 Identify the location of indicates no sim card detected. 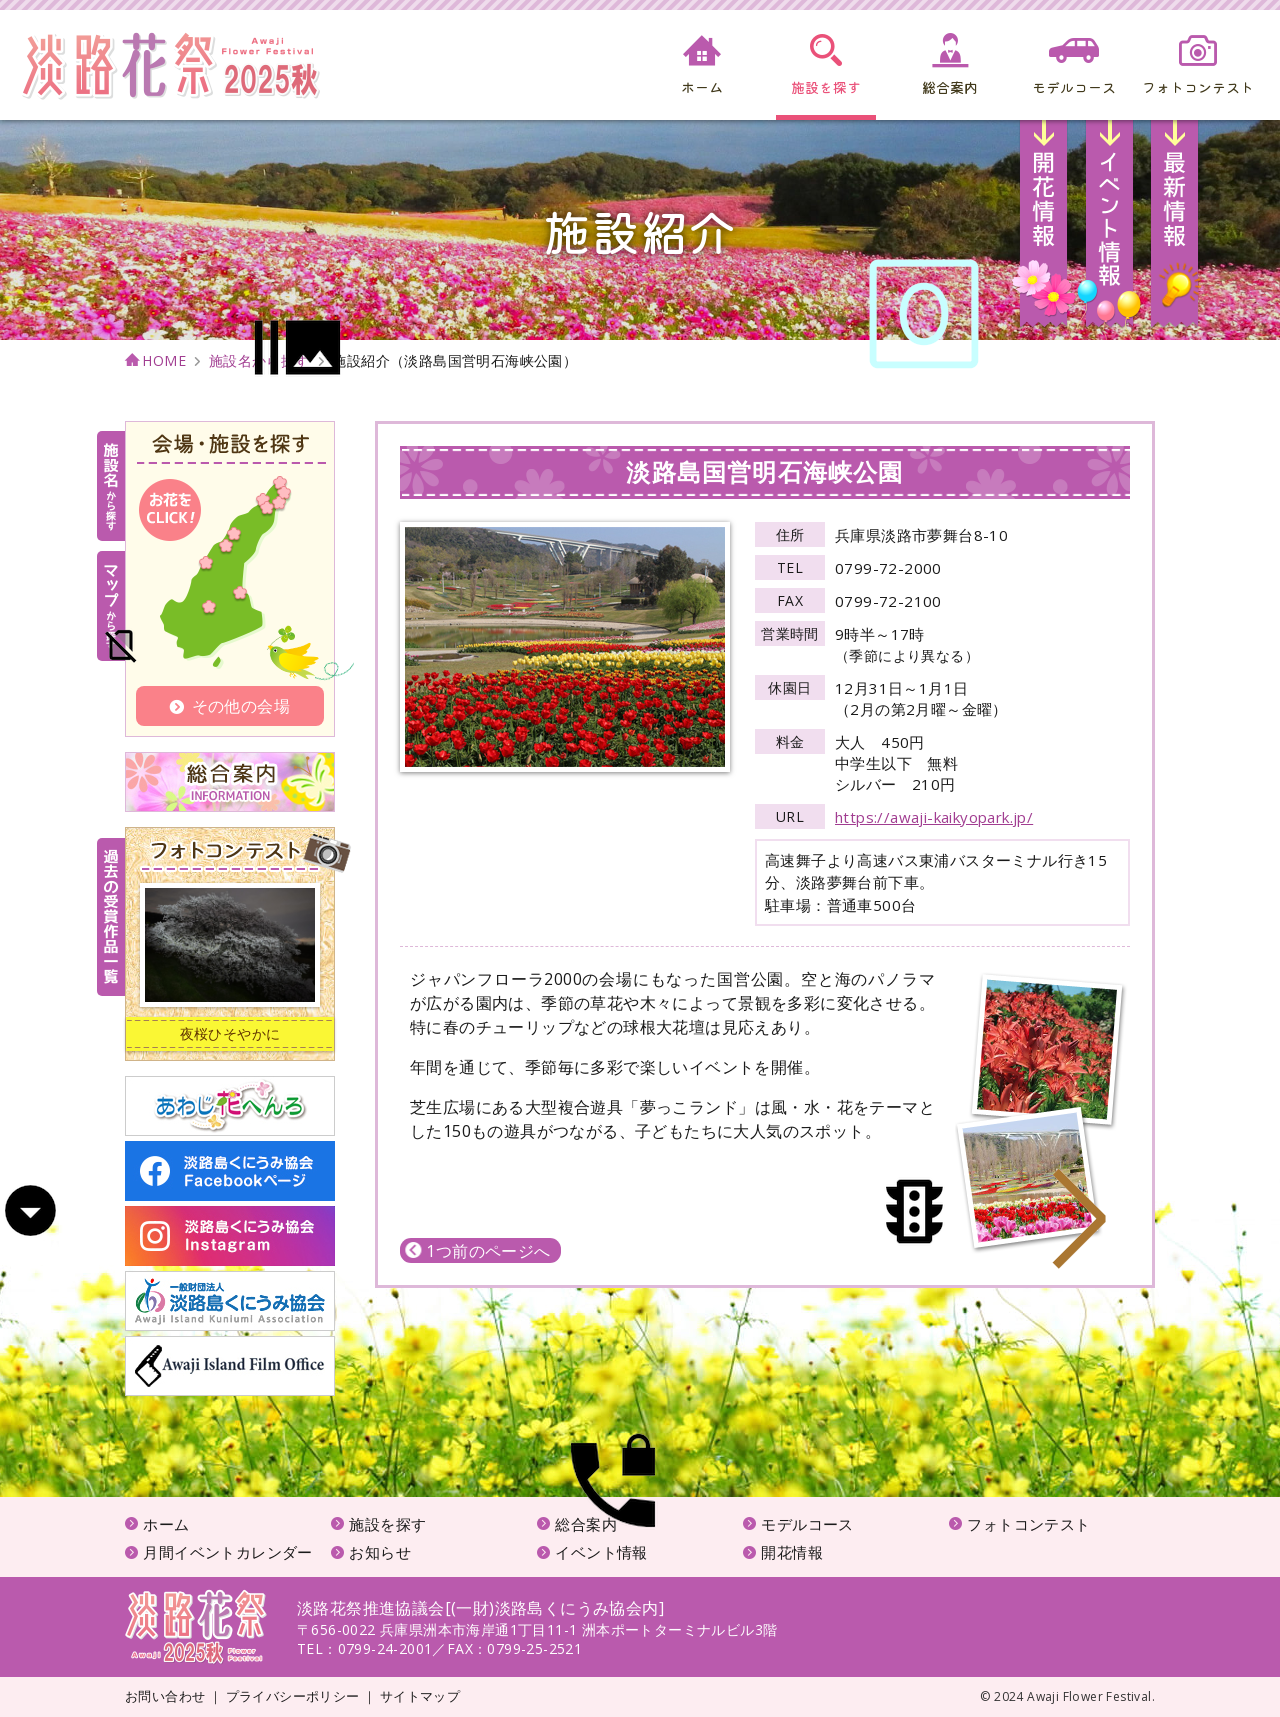
(121, 645).